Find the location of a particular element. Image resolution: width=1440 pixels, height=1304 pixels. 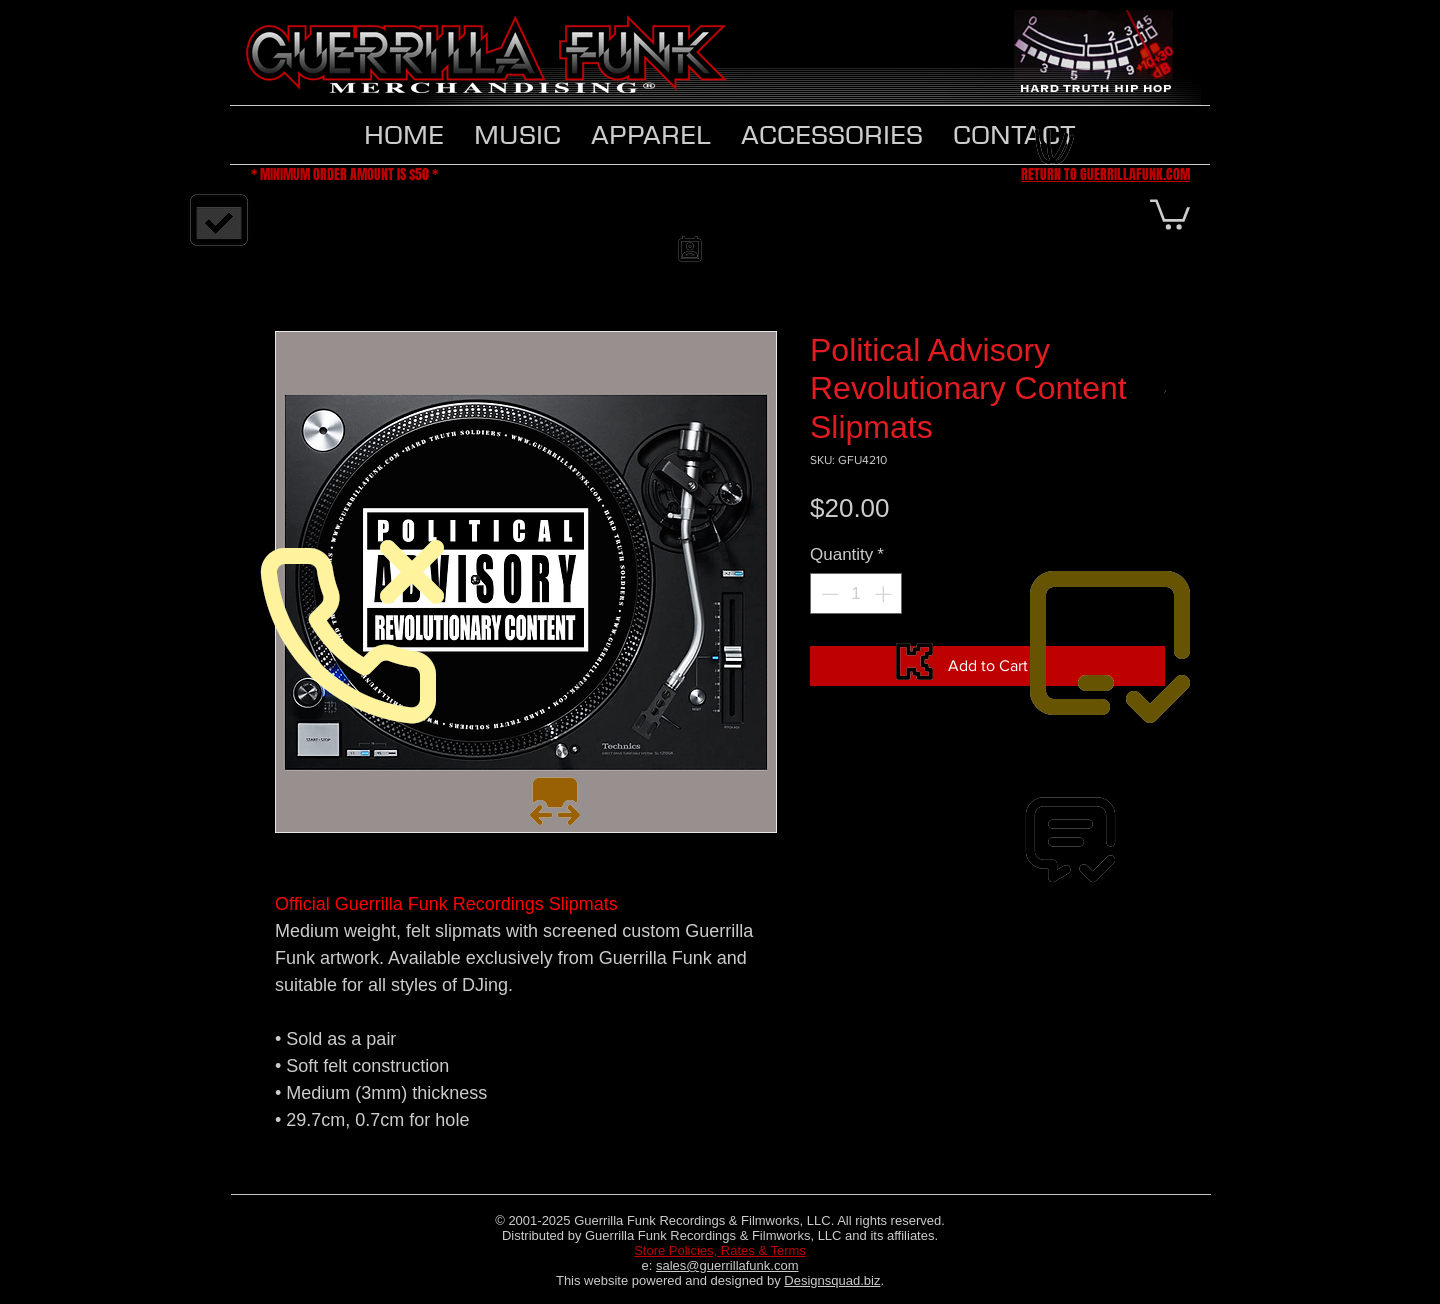

open windy weather app is located at coordinates (1054, 146).